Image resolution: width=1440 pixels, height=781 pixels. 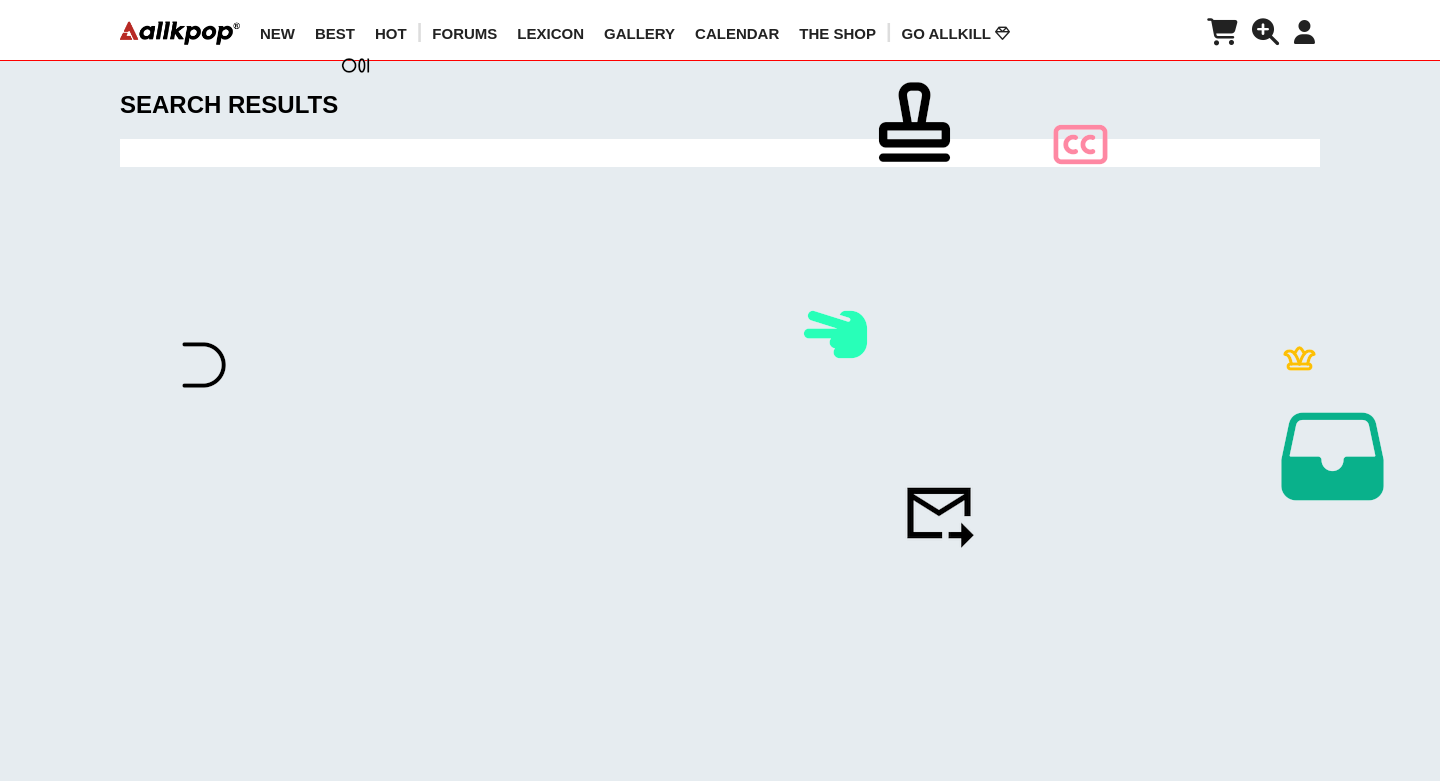 What do you see at coordinates (1299, 357) in the screenshot?
I see `select joker or wild card in a card game` at bounding box center [1299, 357].